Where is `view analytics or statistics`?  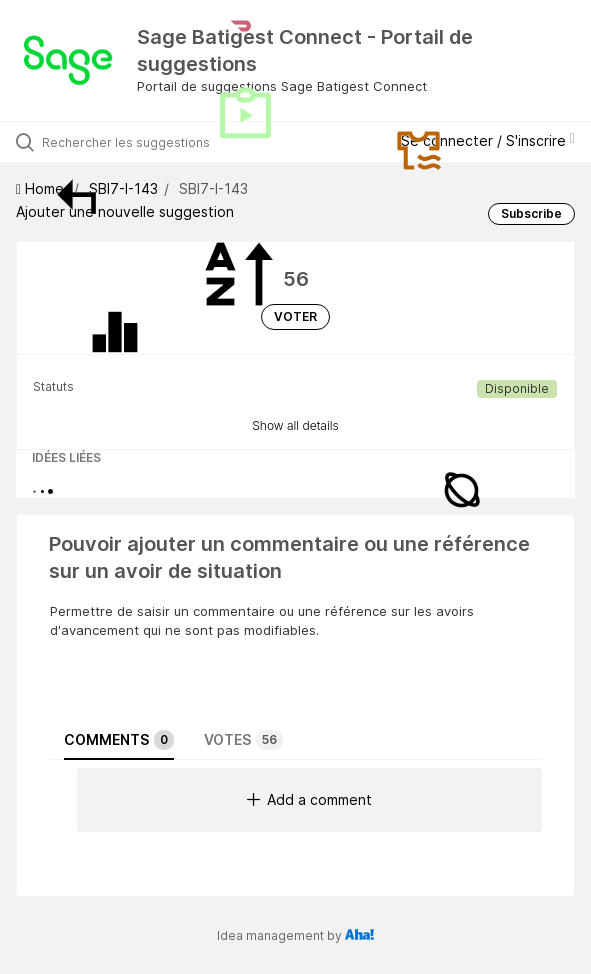 view analytics or statistics is located at coordinates (115, 332).